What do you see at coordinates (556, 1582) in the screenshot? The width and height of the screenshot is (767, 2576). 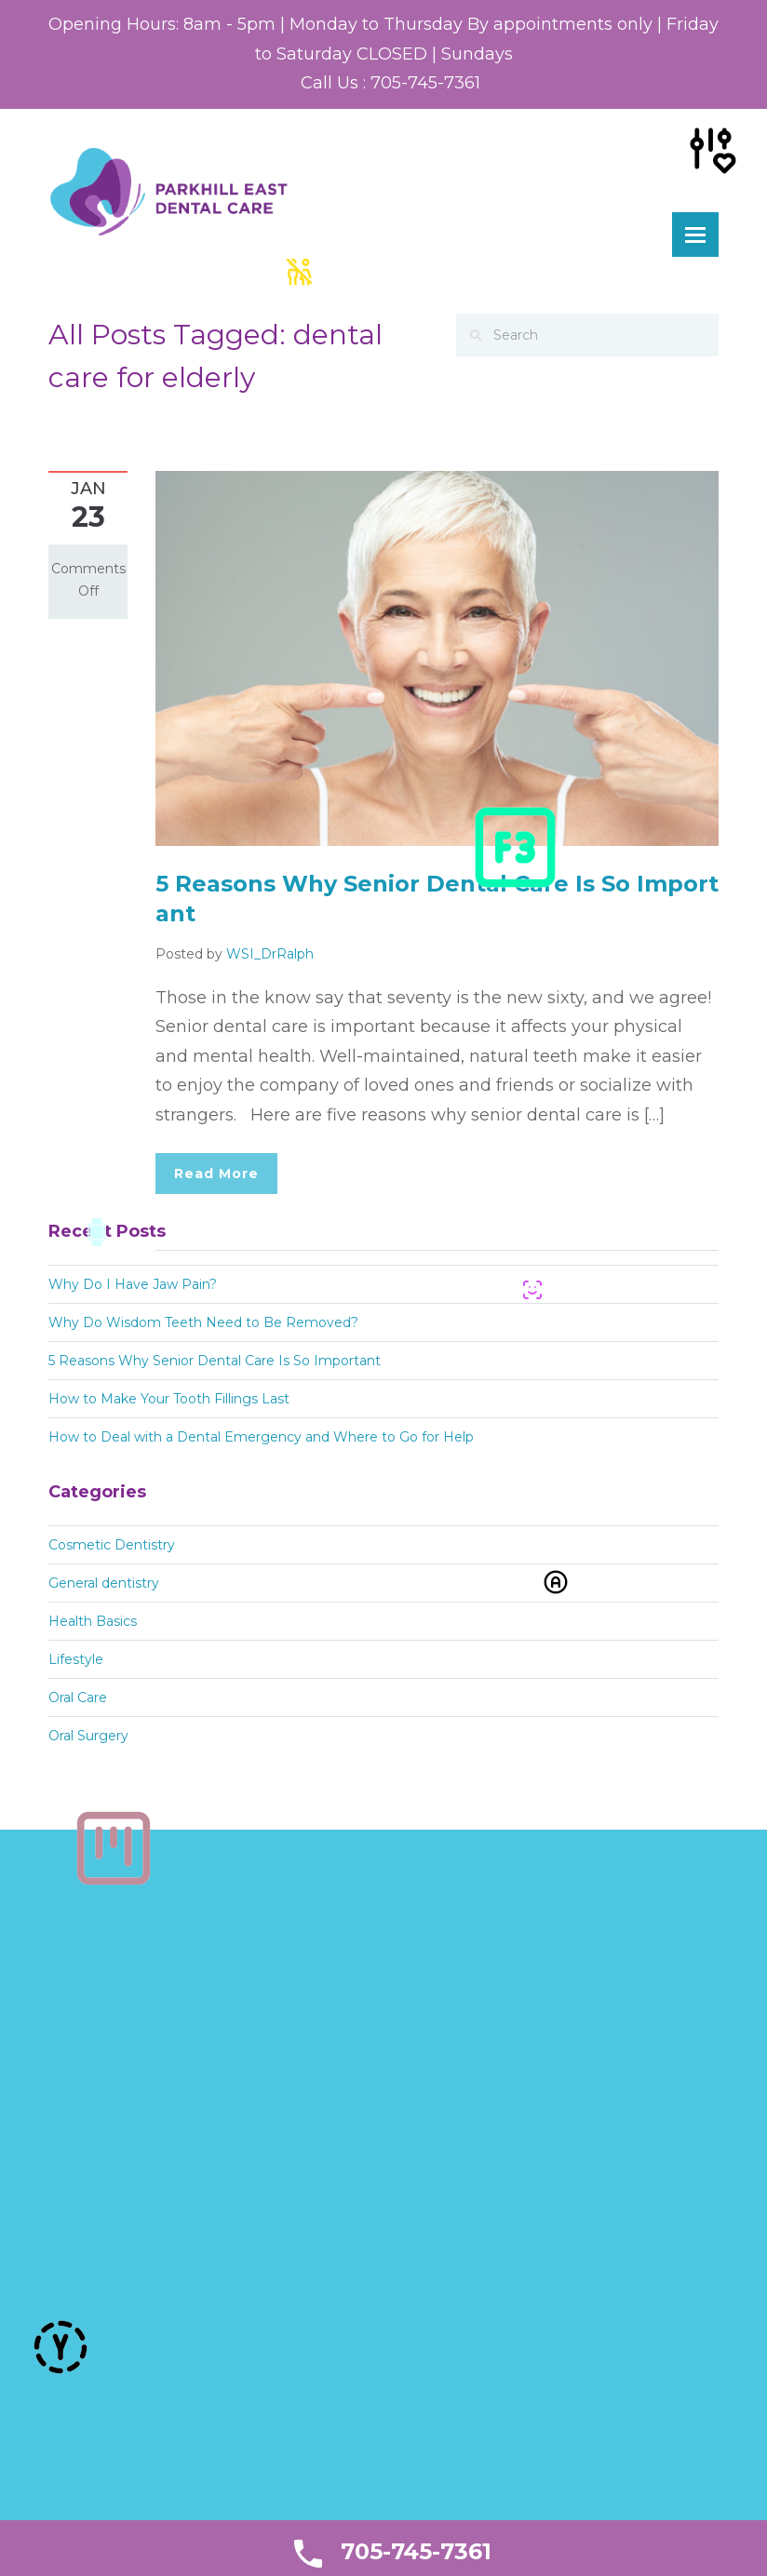 I see `indicates tumble dry at any heat setting` at bounding box center [556, 1582].